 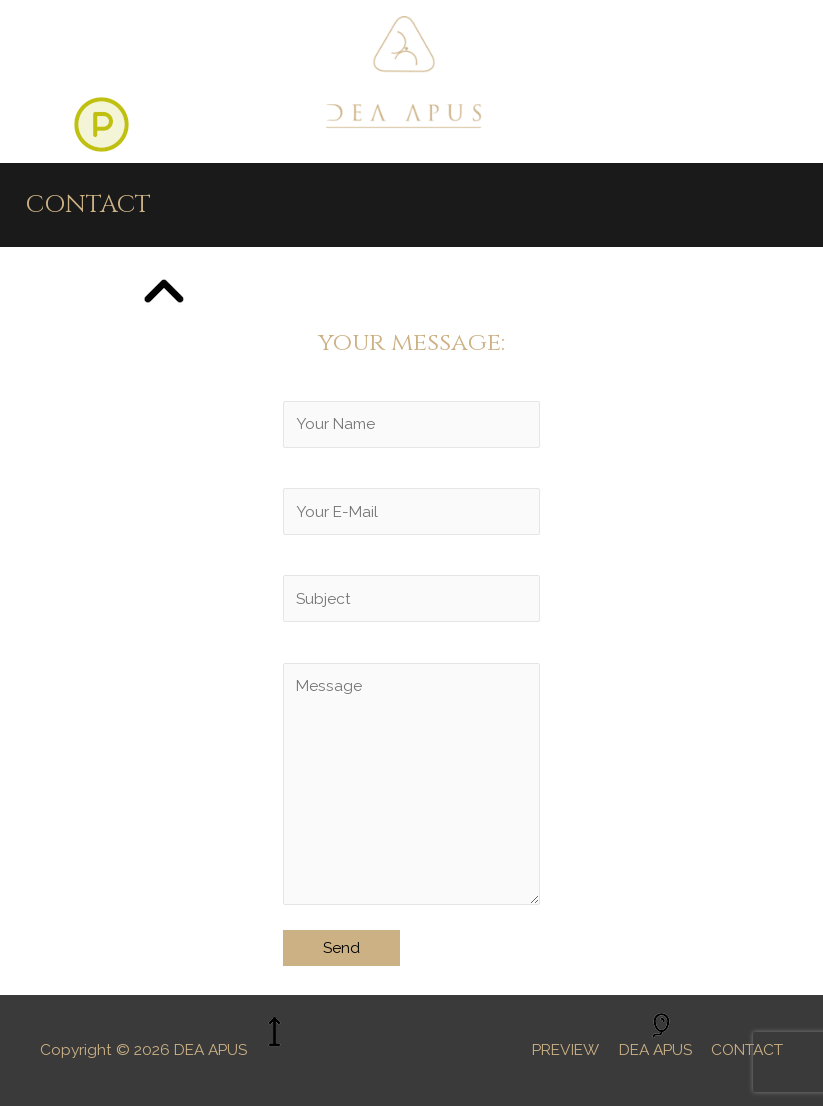 What do you see at coordinates (164, 292) in the screenshot?
I see `collapse an expanded section` at bounding box center [164, 292].